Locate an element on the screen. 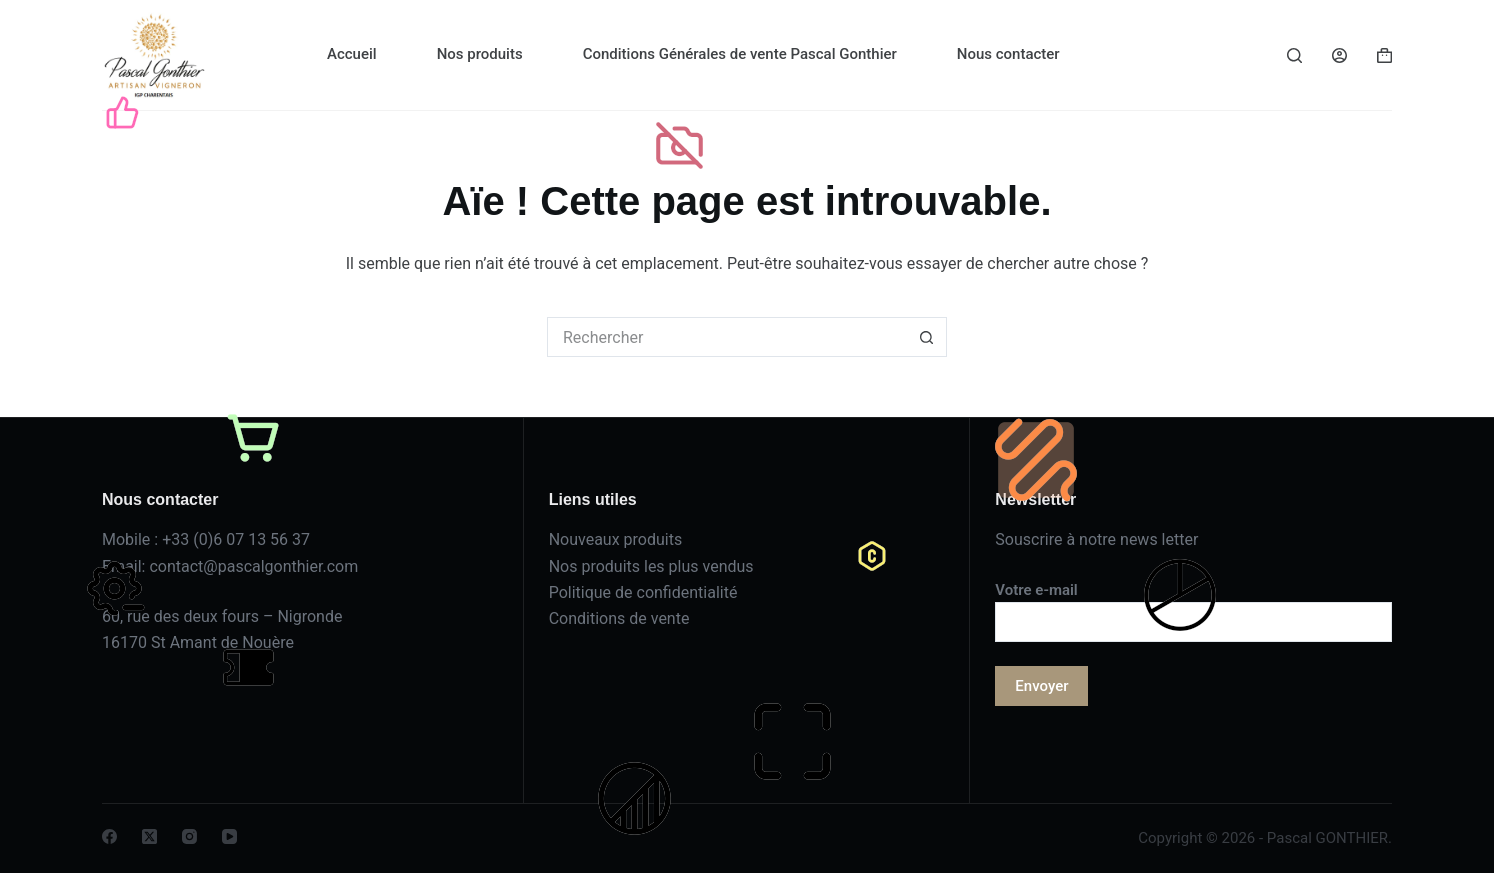  like or approve content is located at coordinates (122, 112).